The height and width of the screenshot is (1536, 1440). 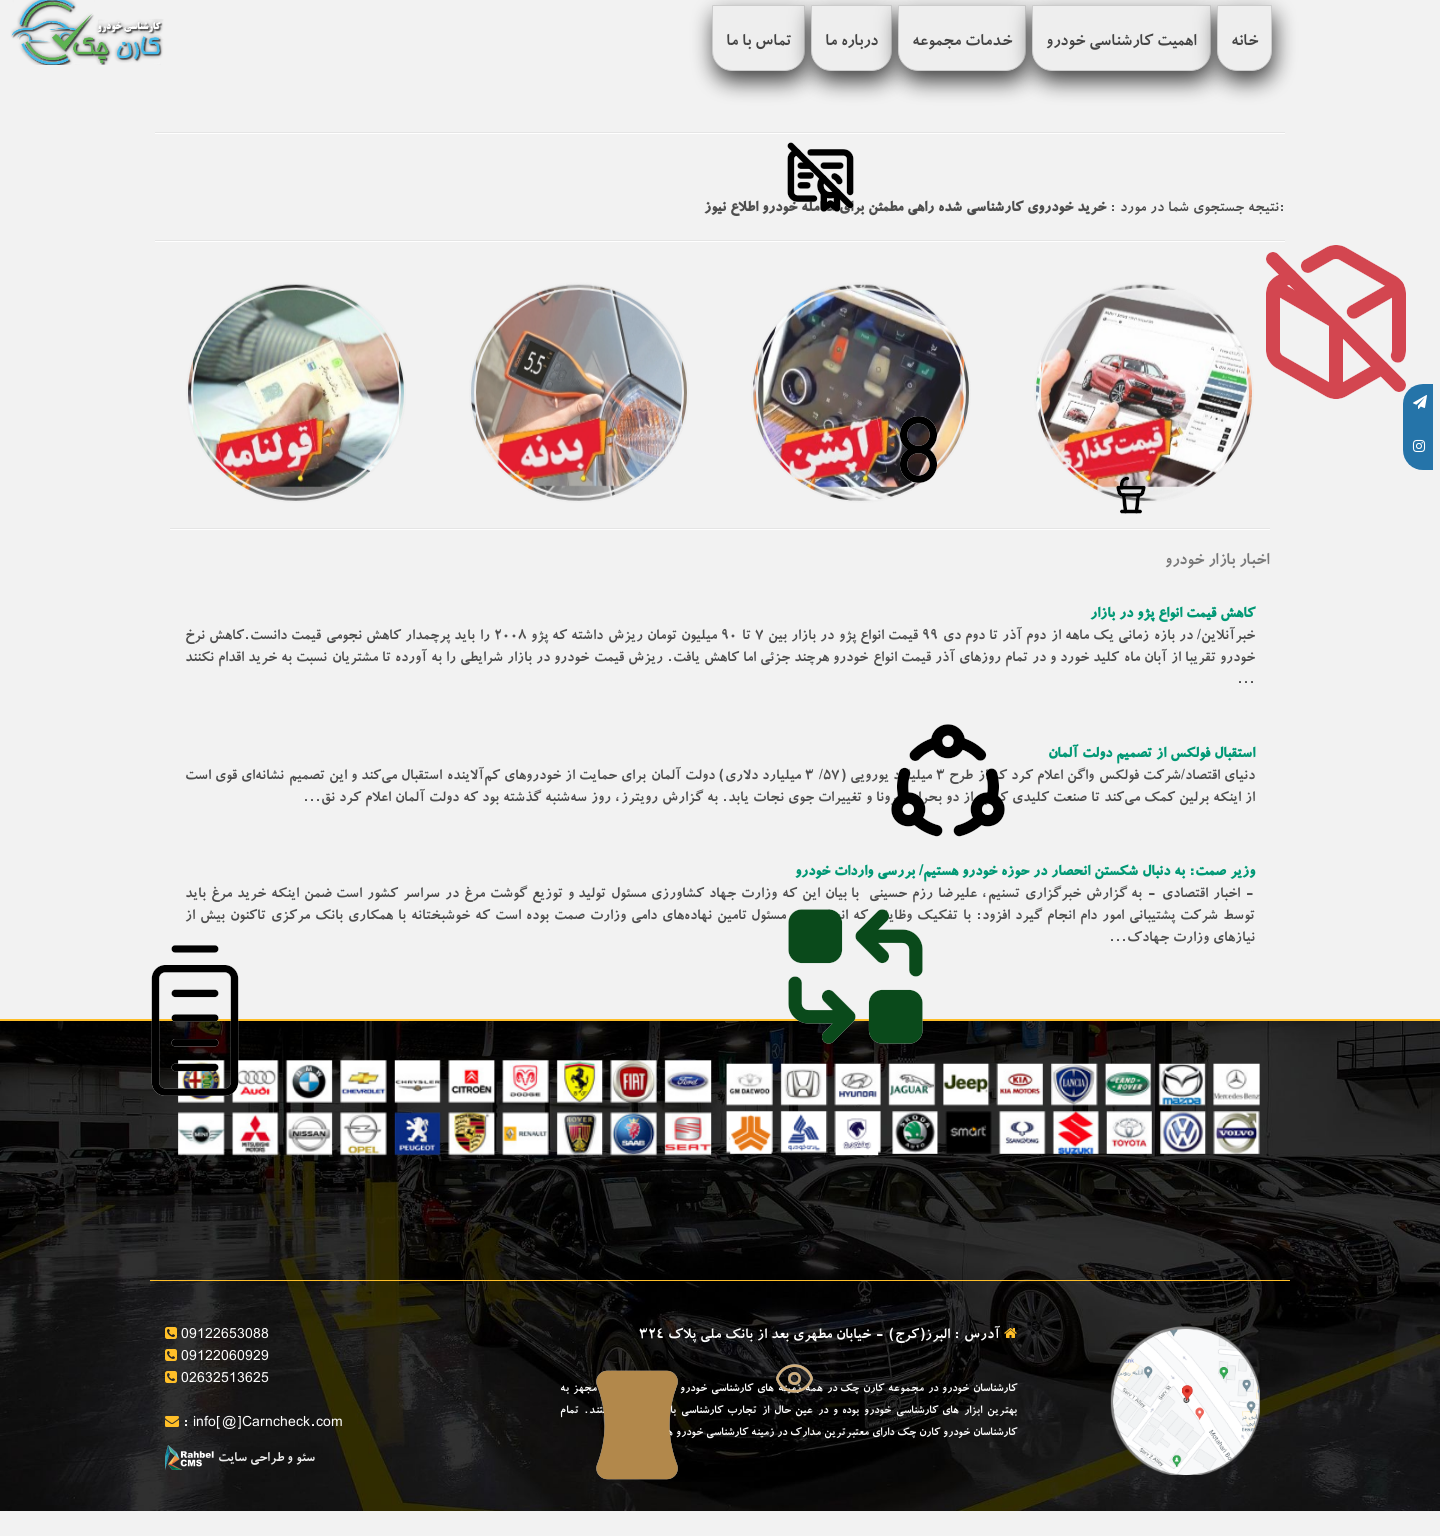 What do you see at coordinates (855, 976) in the screenshot?
I see `replace or swap selected items` at bounding box center [855, 976].